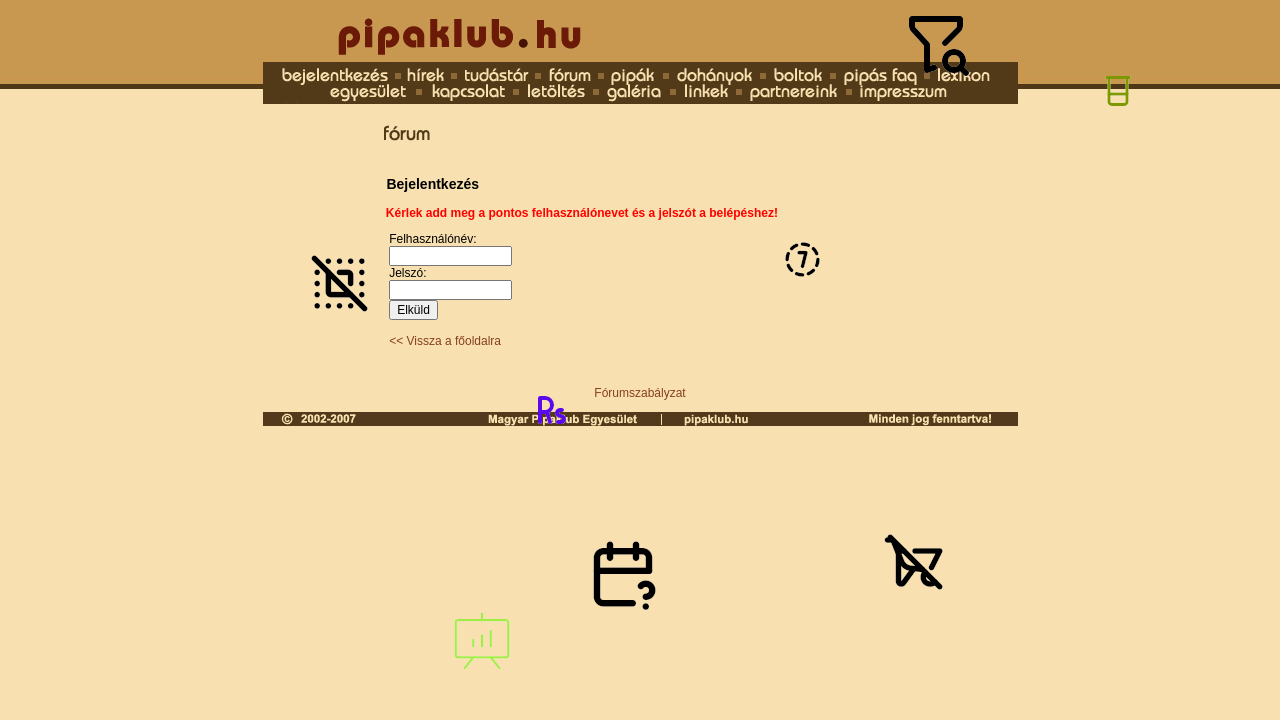 The width and height of the screenshot is (1280, 720). Describe the element at coordinates (802, 259) in the screenshot. I see `step 7 in a multi-step process` at that location.